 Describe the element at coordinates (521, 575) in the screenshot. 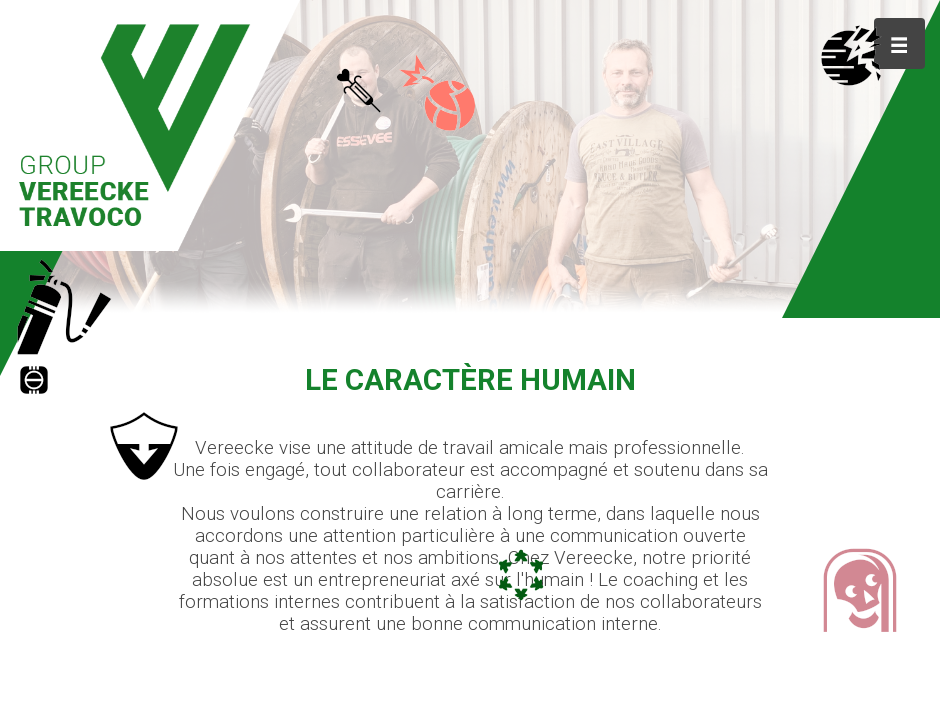

I see `view players in a game lobby` at that location.